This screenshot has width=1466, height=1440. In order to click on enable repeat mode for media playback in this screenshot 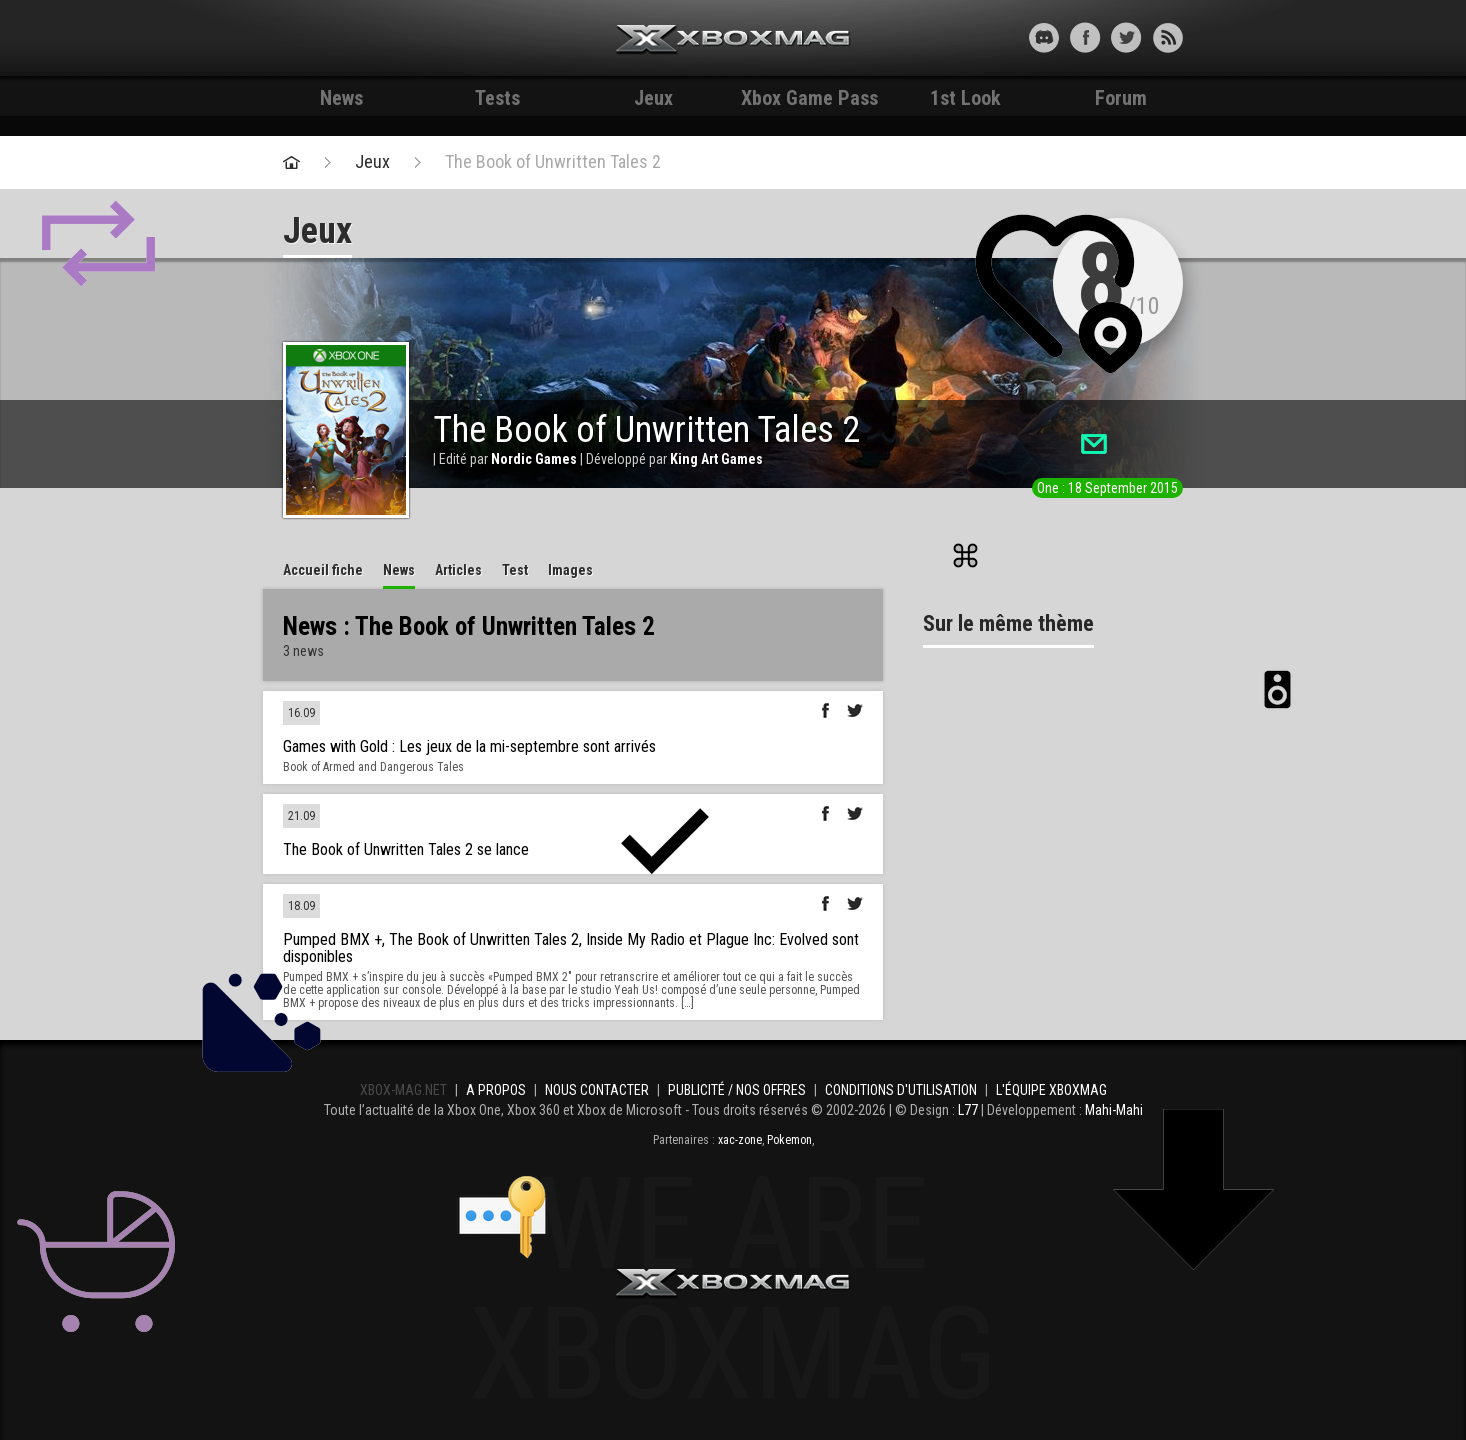, I will do `click(98, 243)`.